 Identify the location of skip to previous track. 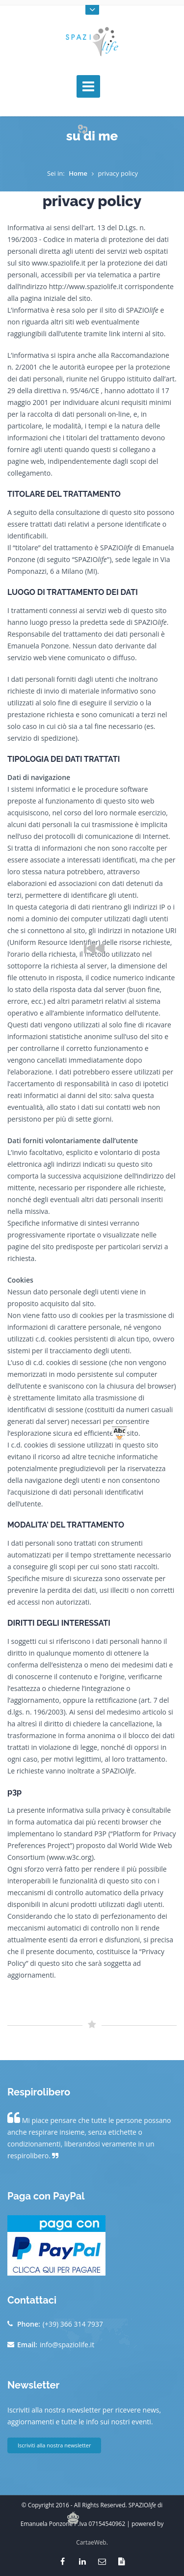
(94, 948).